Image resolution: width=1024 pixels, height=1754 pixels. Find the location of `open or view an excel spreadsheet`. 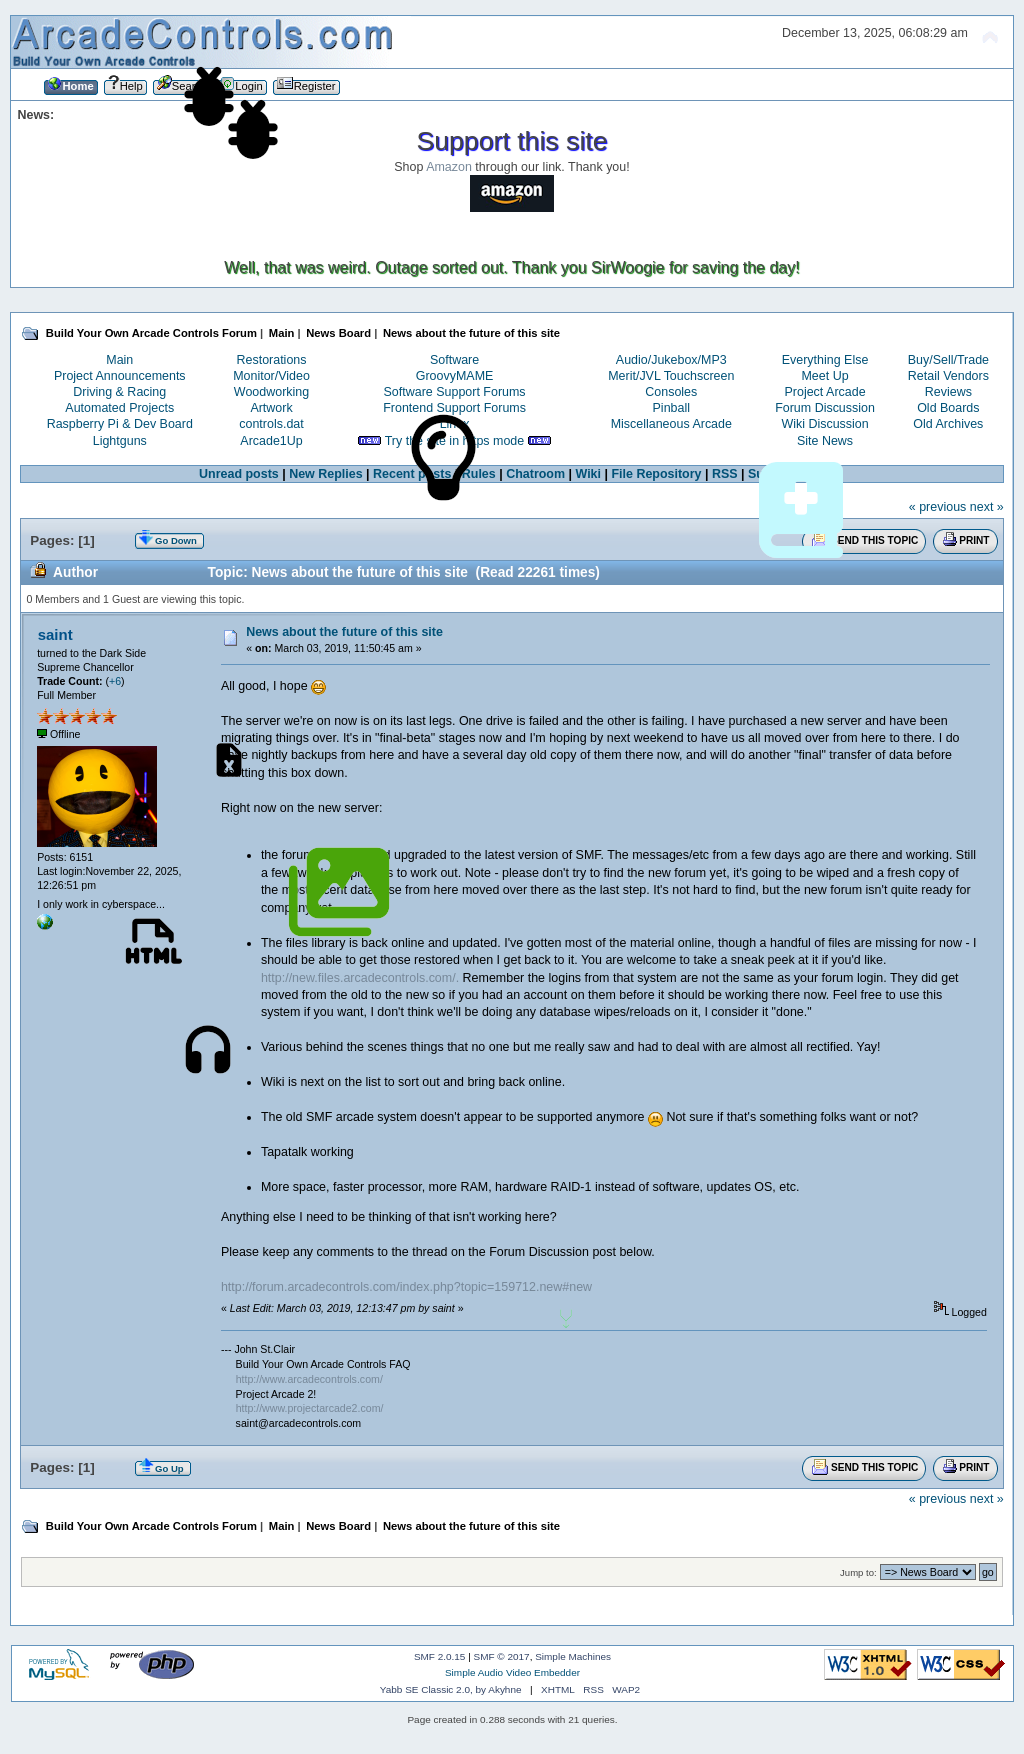

open or view an excel spreadsheet is located at coordinates (229, 760).